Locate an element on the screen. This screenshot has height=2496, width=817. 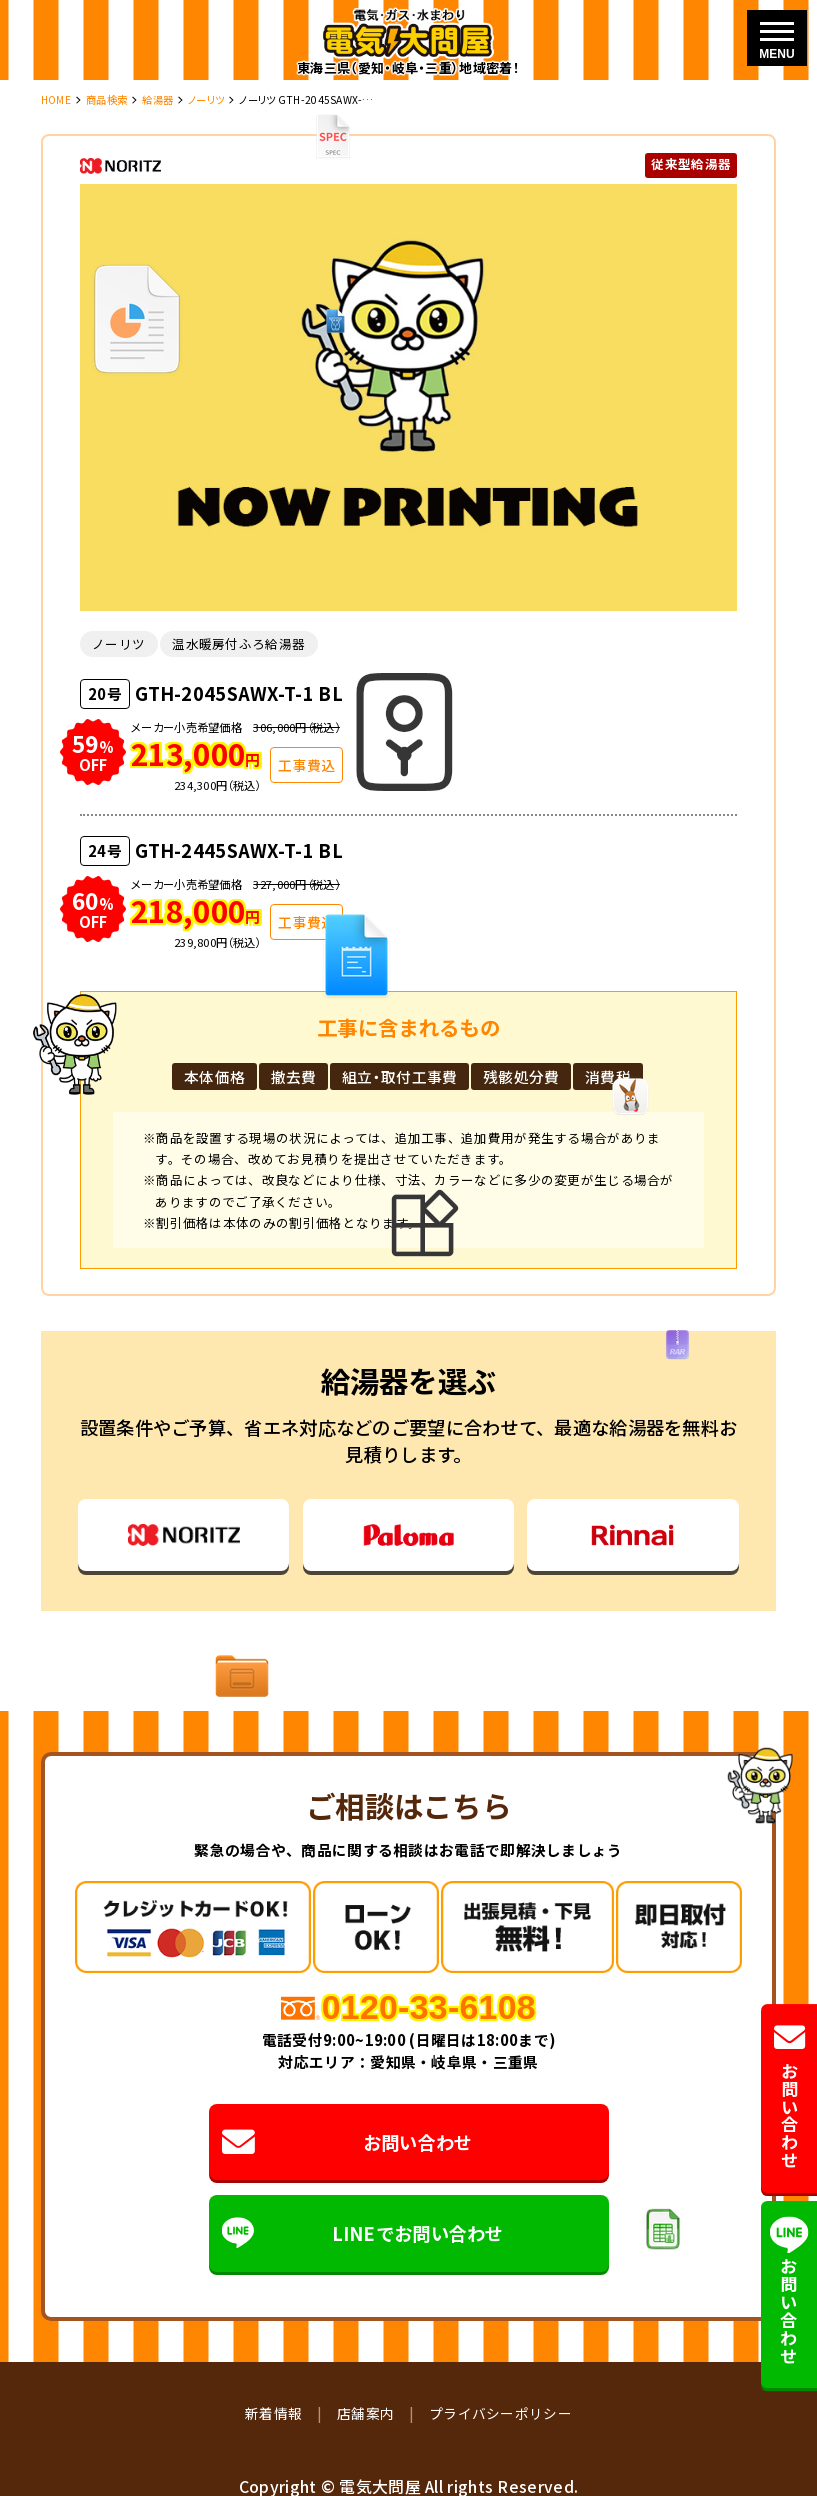
launch amule file sharing application is located at coordinates (630, 1096).